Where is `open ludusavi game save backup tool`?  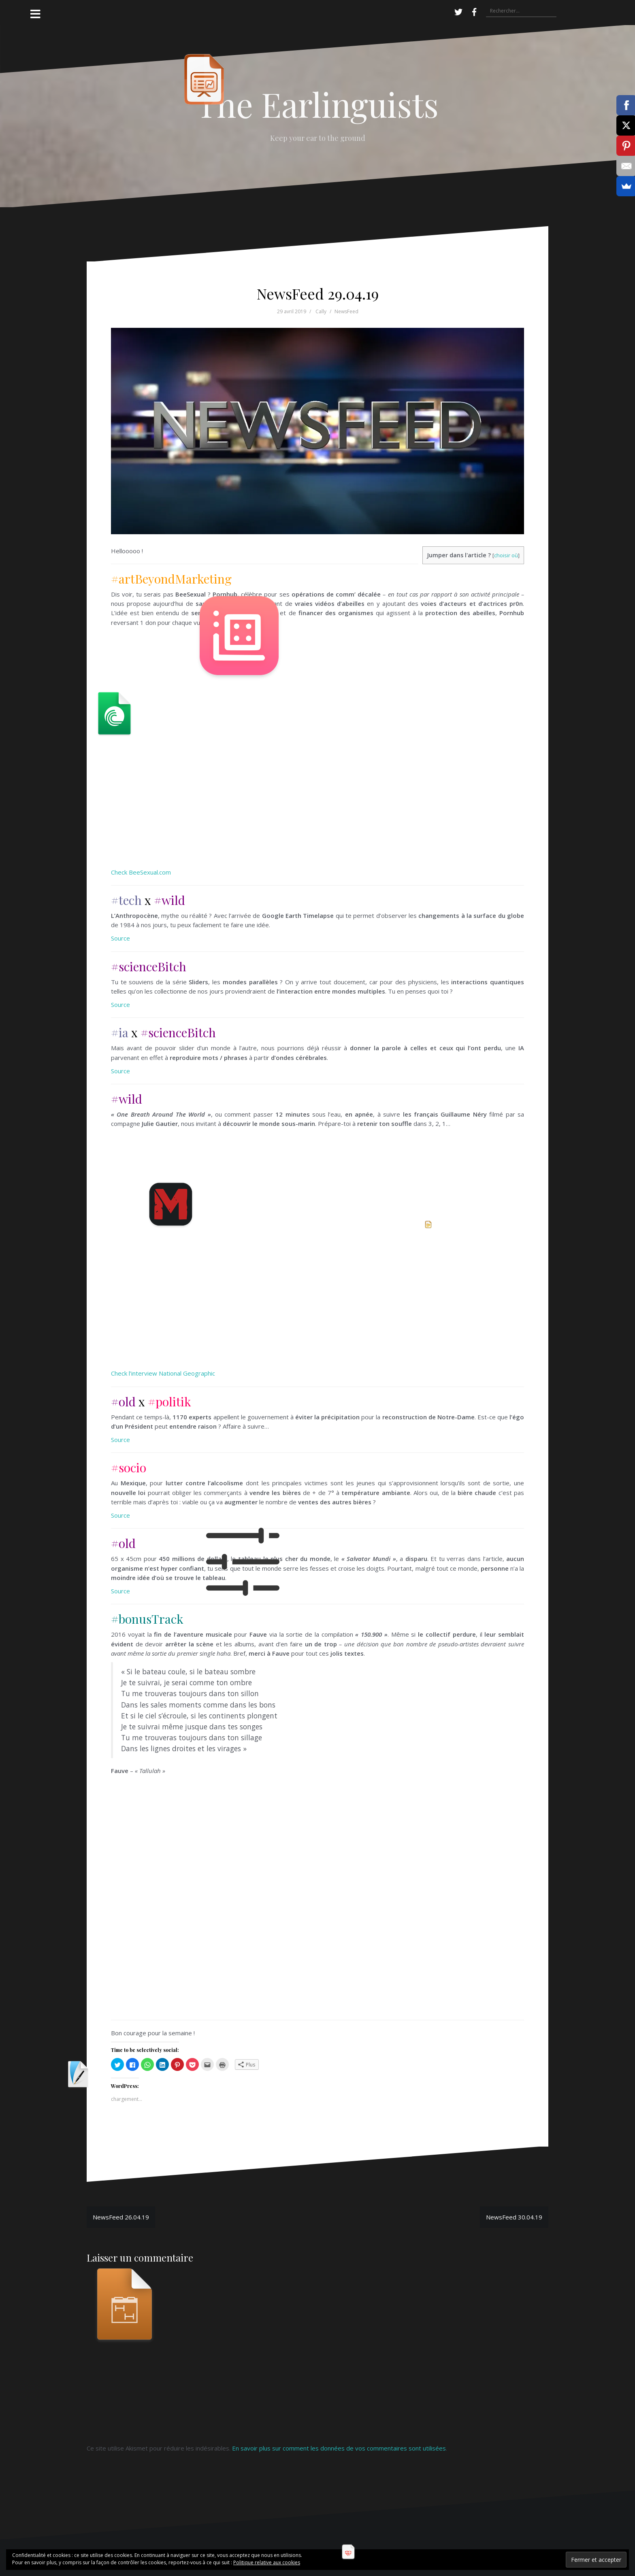 open ludusavi game save backup tool is located at coordinates (239, 635).